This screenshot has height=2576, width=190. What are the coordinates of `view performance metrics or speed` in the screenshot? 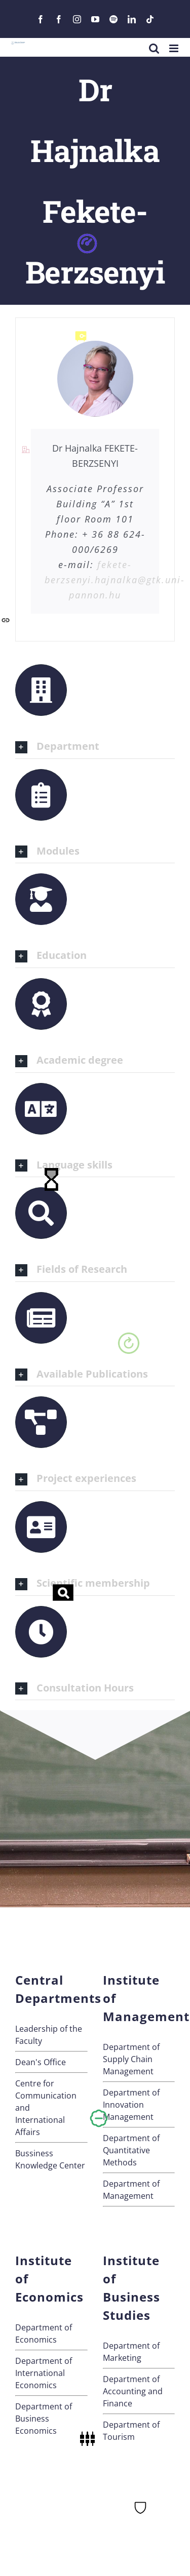 It's located at (87, 244).